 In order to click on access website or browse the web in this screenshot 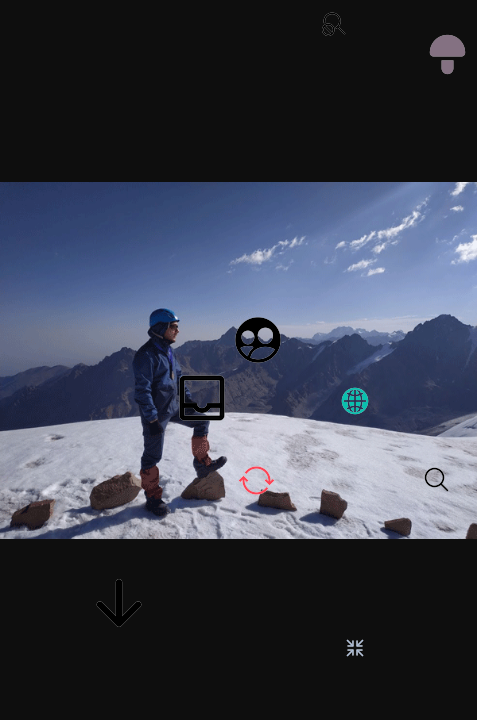, I will do `click(355, 401)`.